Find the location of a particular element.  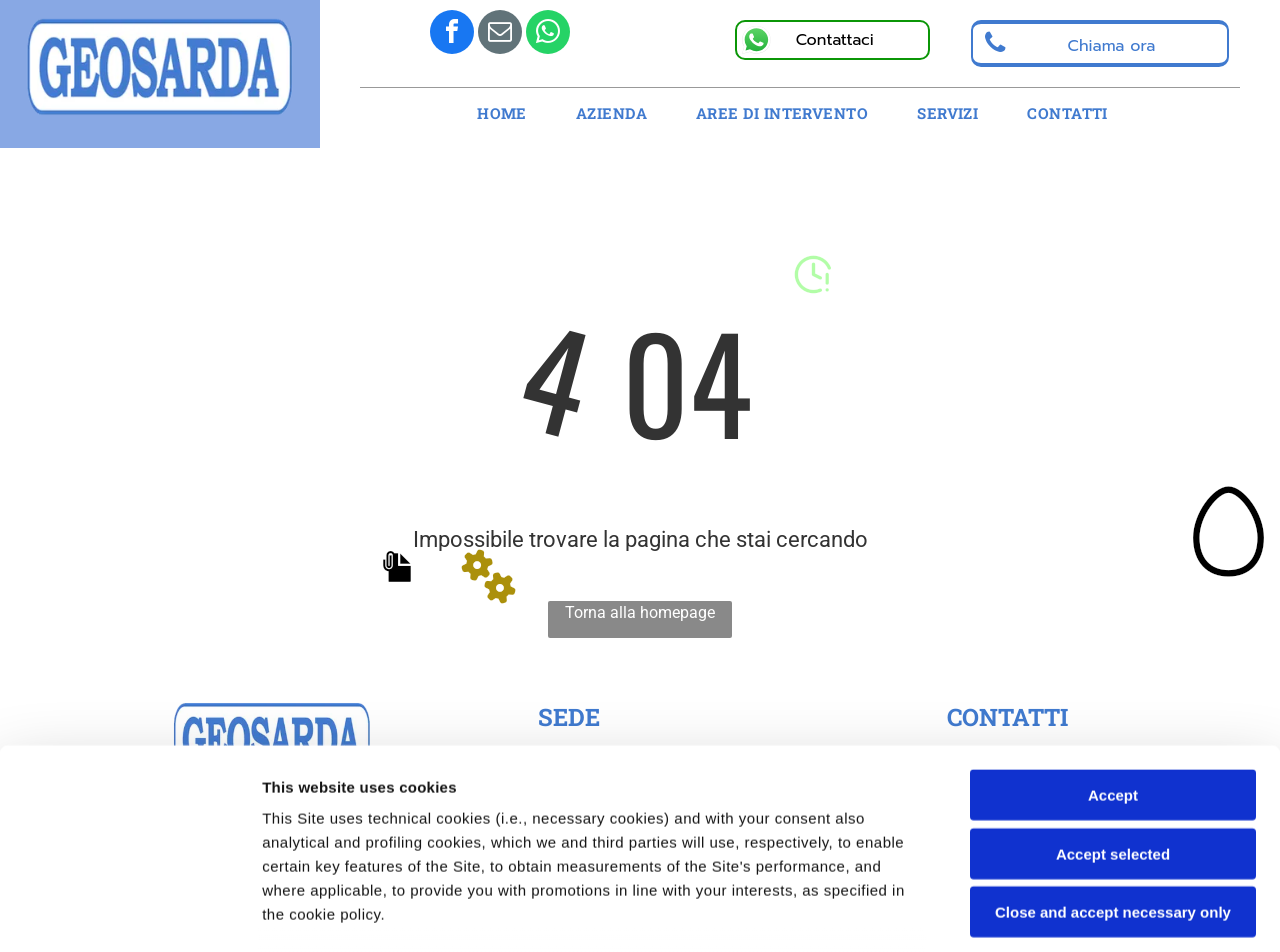

attach a file or document is located at coordinates (397, 567).